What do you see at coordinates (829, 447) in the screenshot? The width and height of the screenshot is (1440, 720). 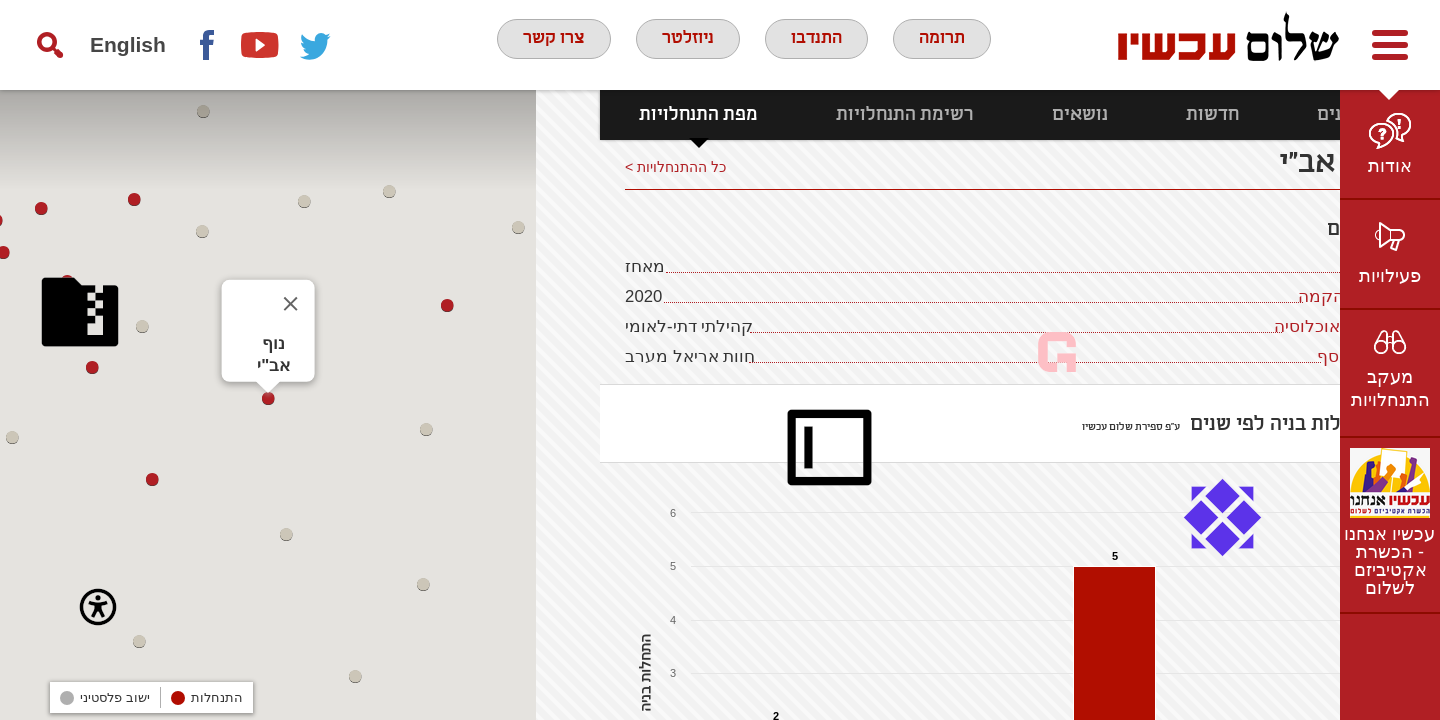 I see `switch to left sidebar layout` at bounding box center [829, 447].